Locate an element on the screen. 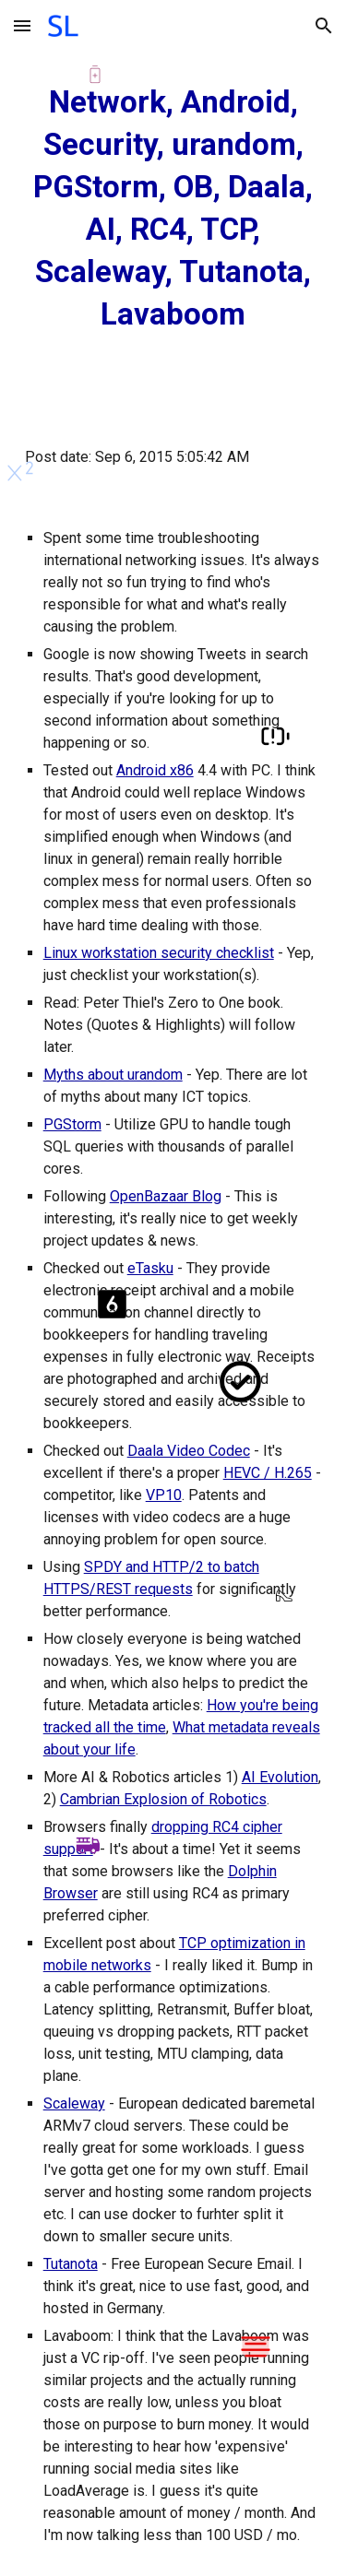 Image resolution: width=346 pixels, height=2576 pixels. apply superscript formatting to selected text is located at coordinates (18, 471).